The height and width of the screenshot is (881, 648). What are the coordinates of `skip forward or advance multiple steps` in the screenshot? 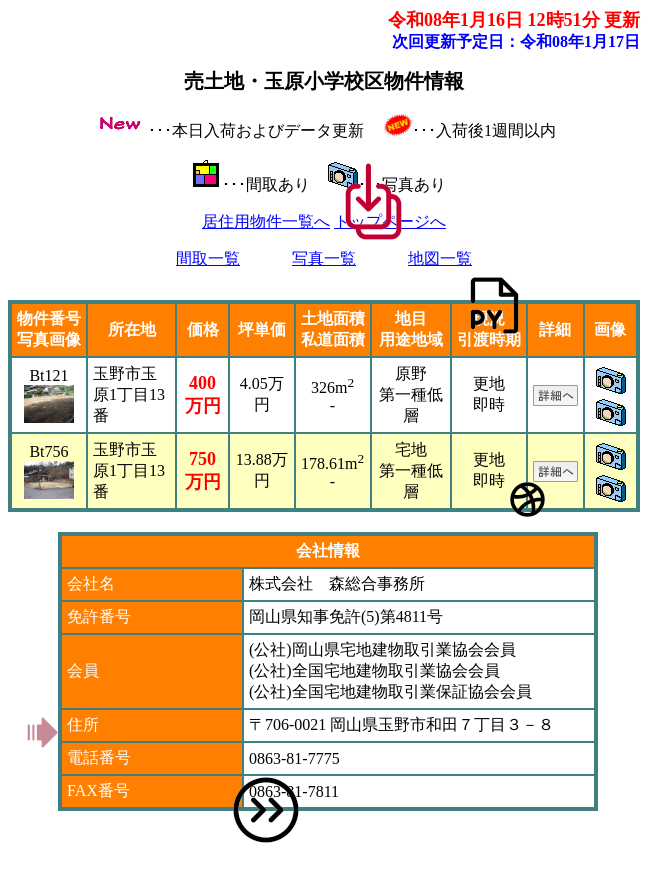 It's located at (41, 732).